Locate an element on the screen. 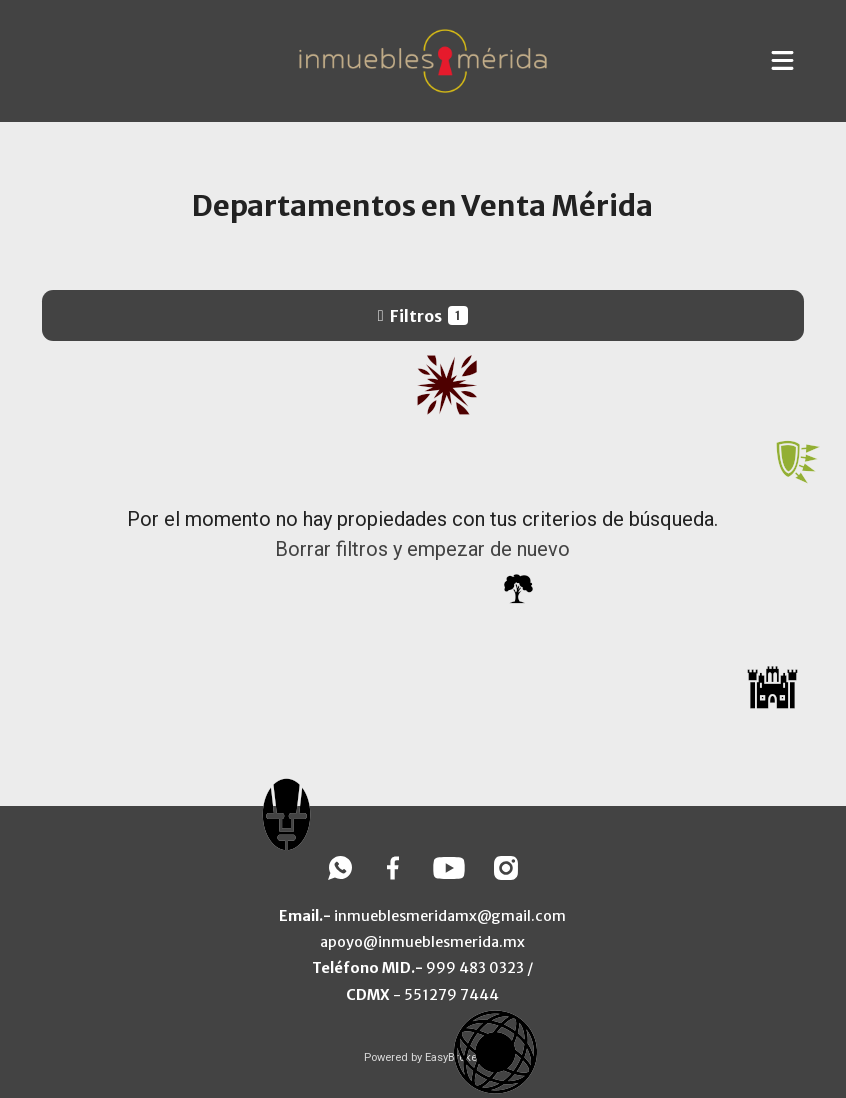 Image resolution: width=846 pixels, height=1098 pixels. view castle or fortress location is located at coordinates (772, 684).